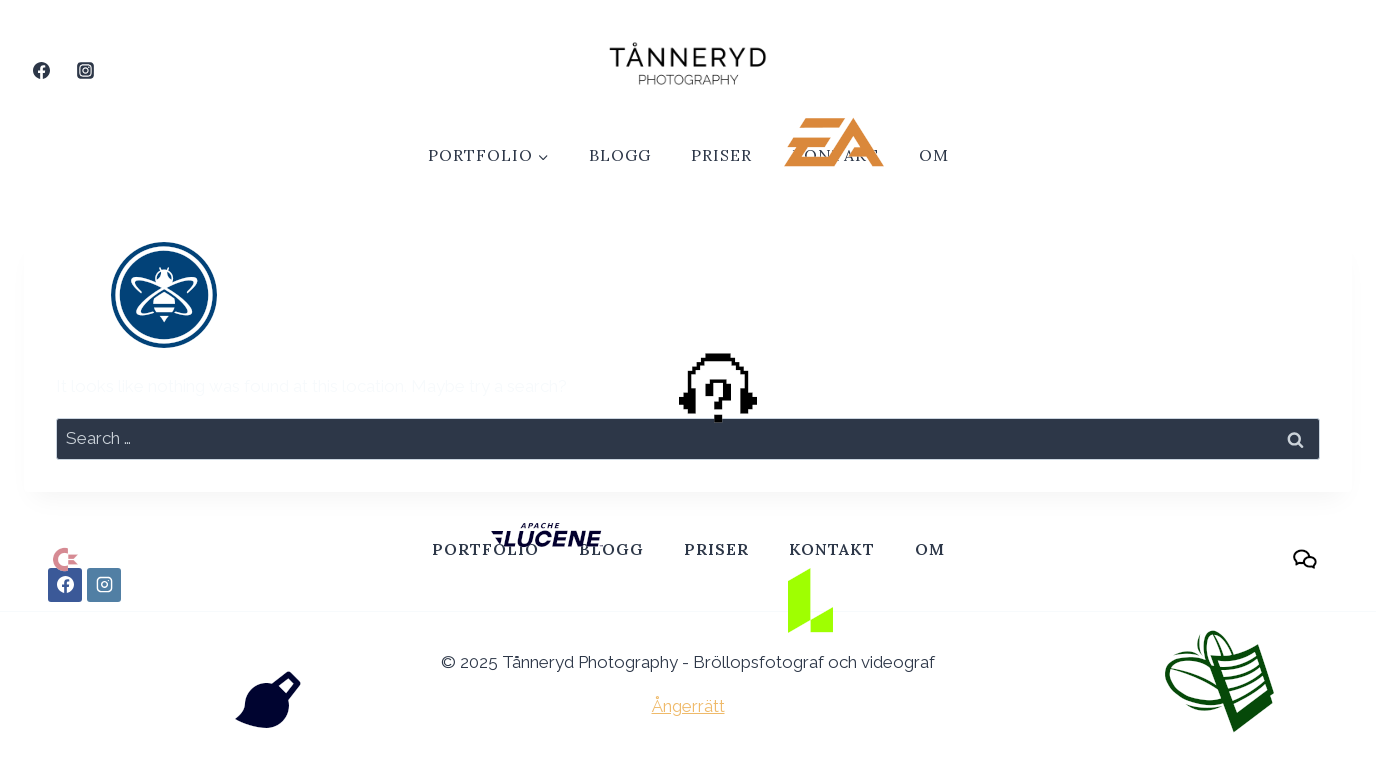 The width and height of the screenshot is (1376, 757). What do you see at coordinates (834, 142) in the screenshot?
I see `electronic arts company logo` at bounding box center [834, 142].